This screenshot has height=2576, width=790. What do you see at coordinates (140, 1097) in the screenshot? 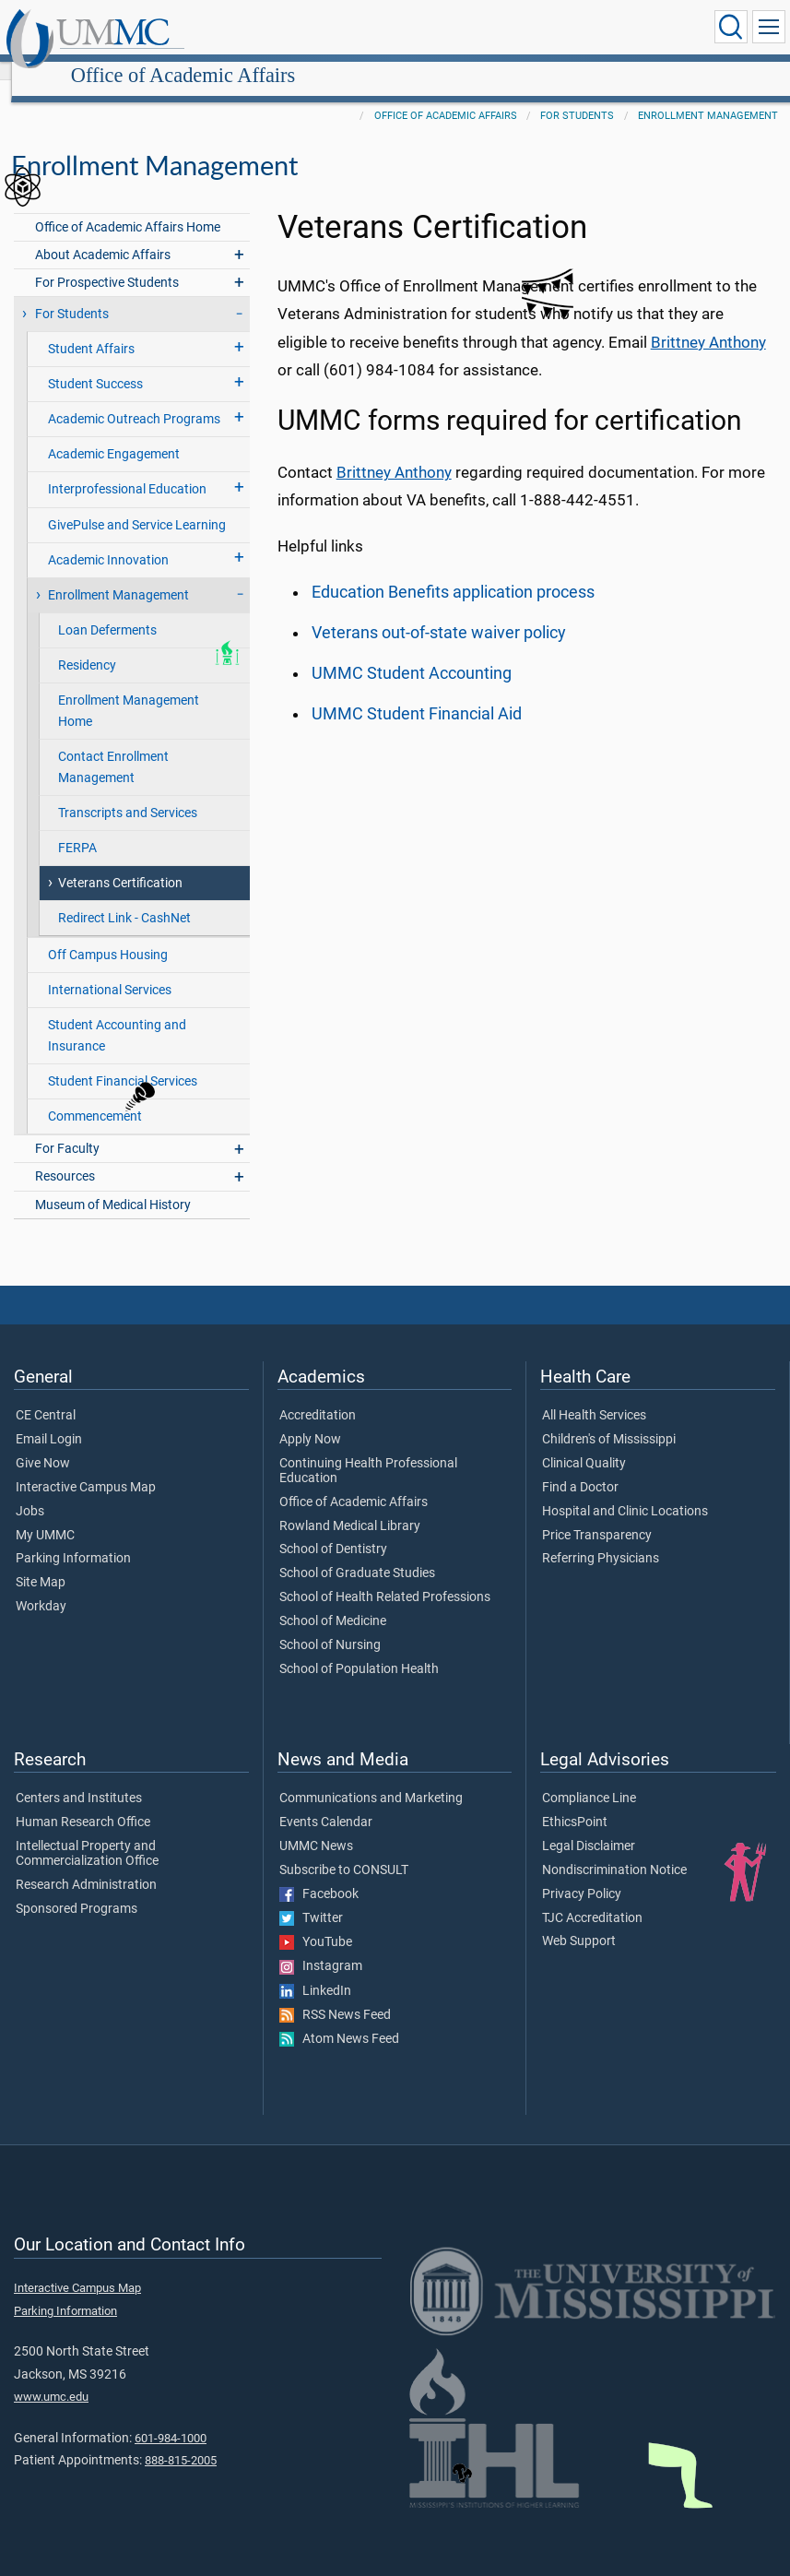
I see `spring-loaded boxing glove or punch gag` at bounding box center [140, 1097].